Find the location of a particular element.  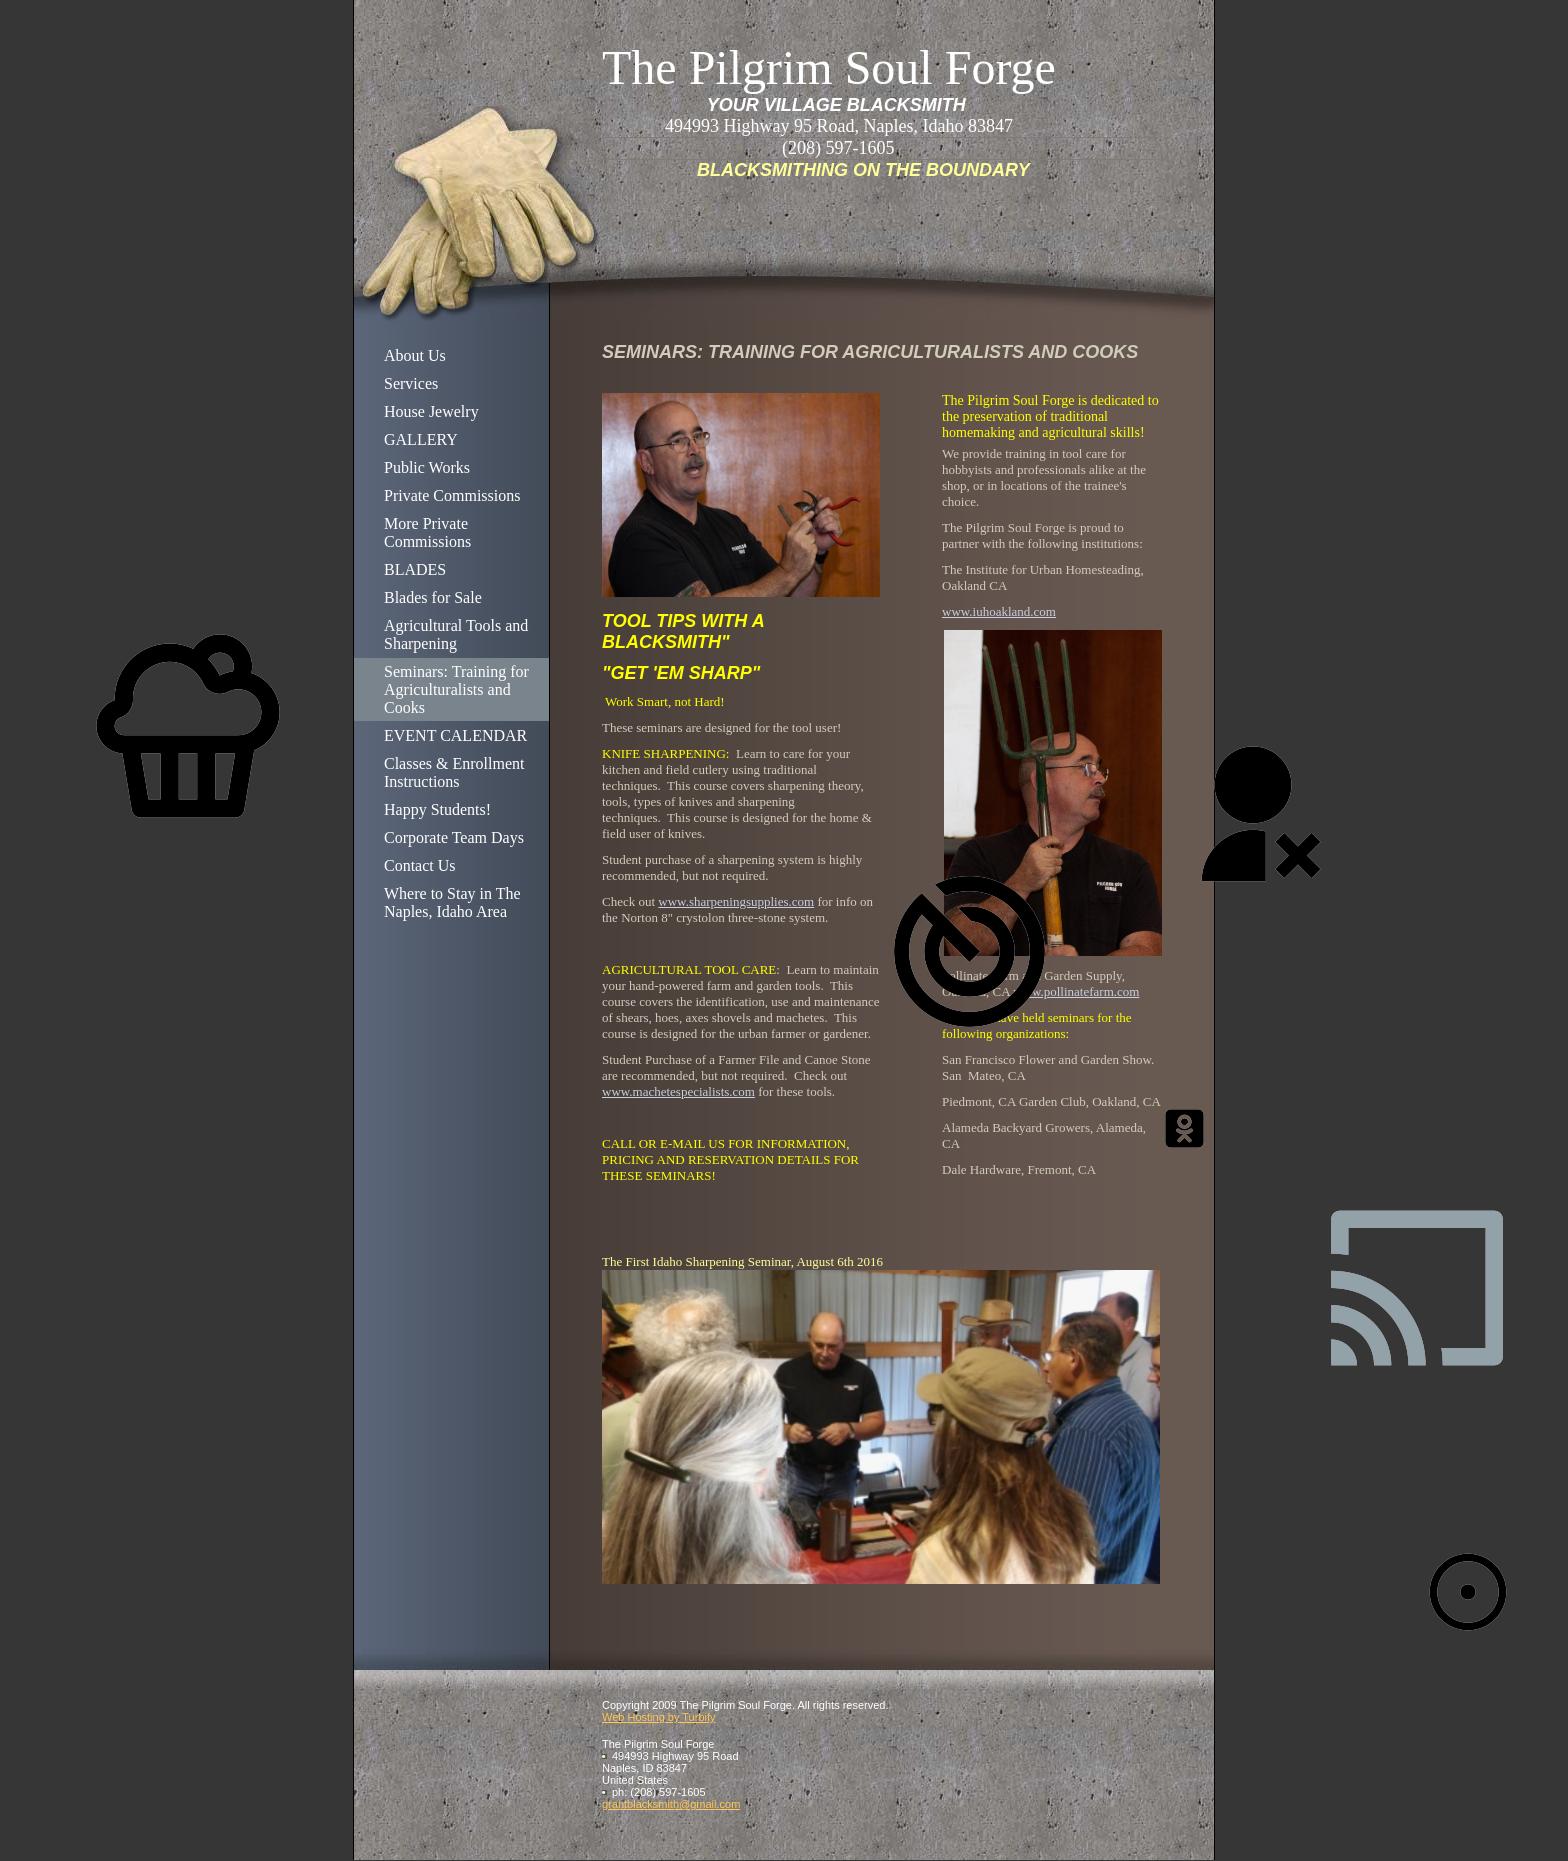

scan a QR code or barcode is located at coordinates (969, 951).